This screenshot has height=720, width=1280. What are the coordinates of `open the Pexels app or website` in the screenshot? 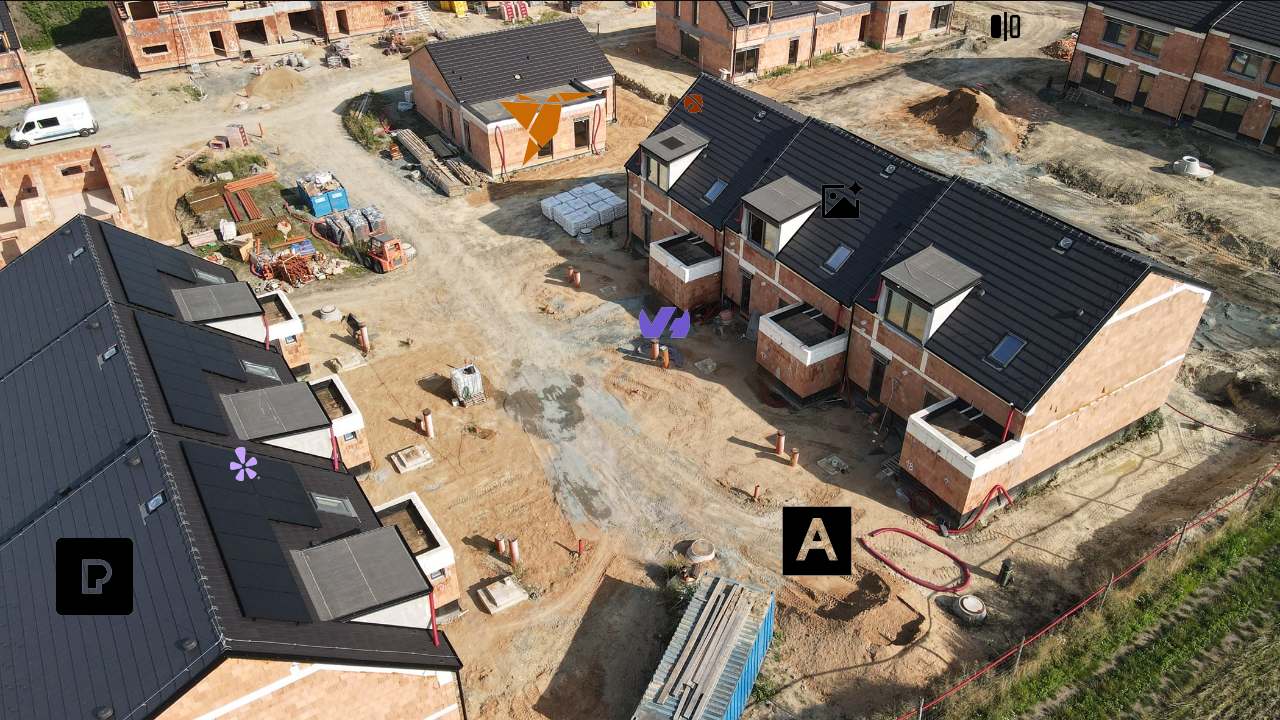 It's located at (94, 576).